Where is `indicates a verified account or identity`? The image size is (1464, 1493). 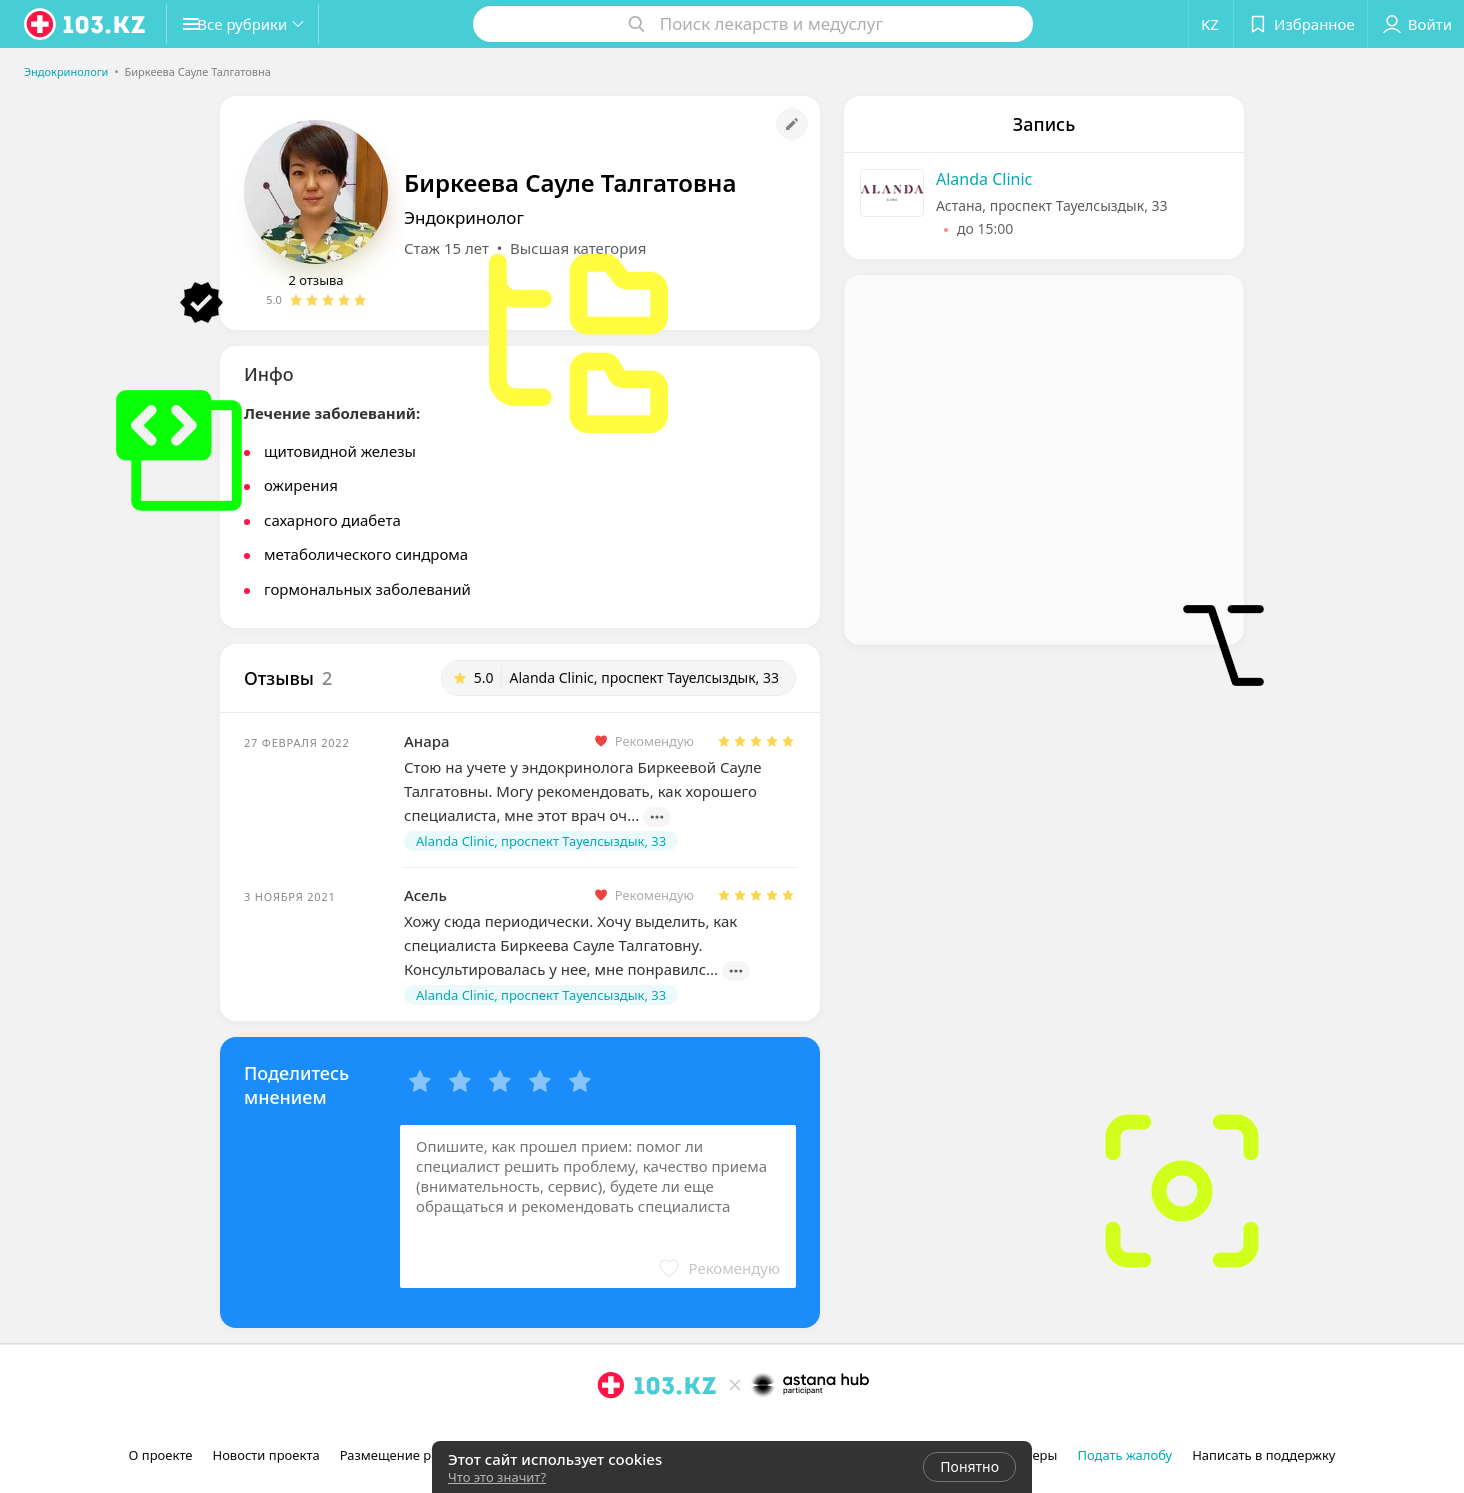
indicates a verified account or identity is located at coordinates (201, 302).